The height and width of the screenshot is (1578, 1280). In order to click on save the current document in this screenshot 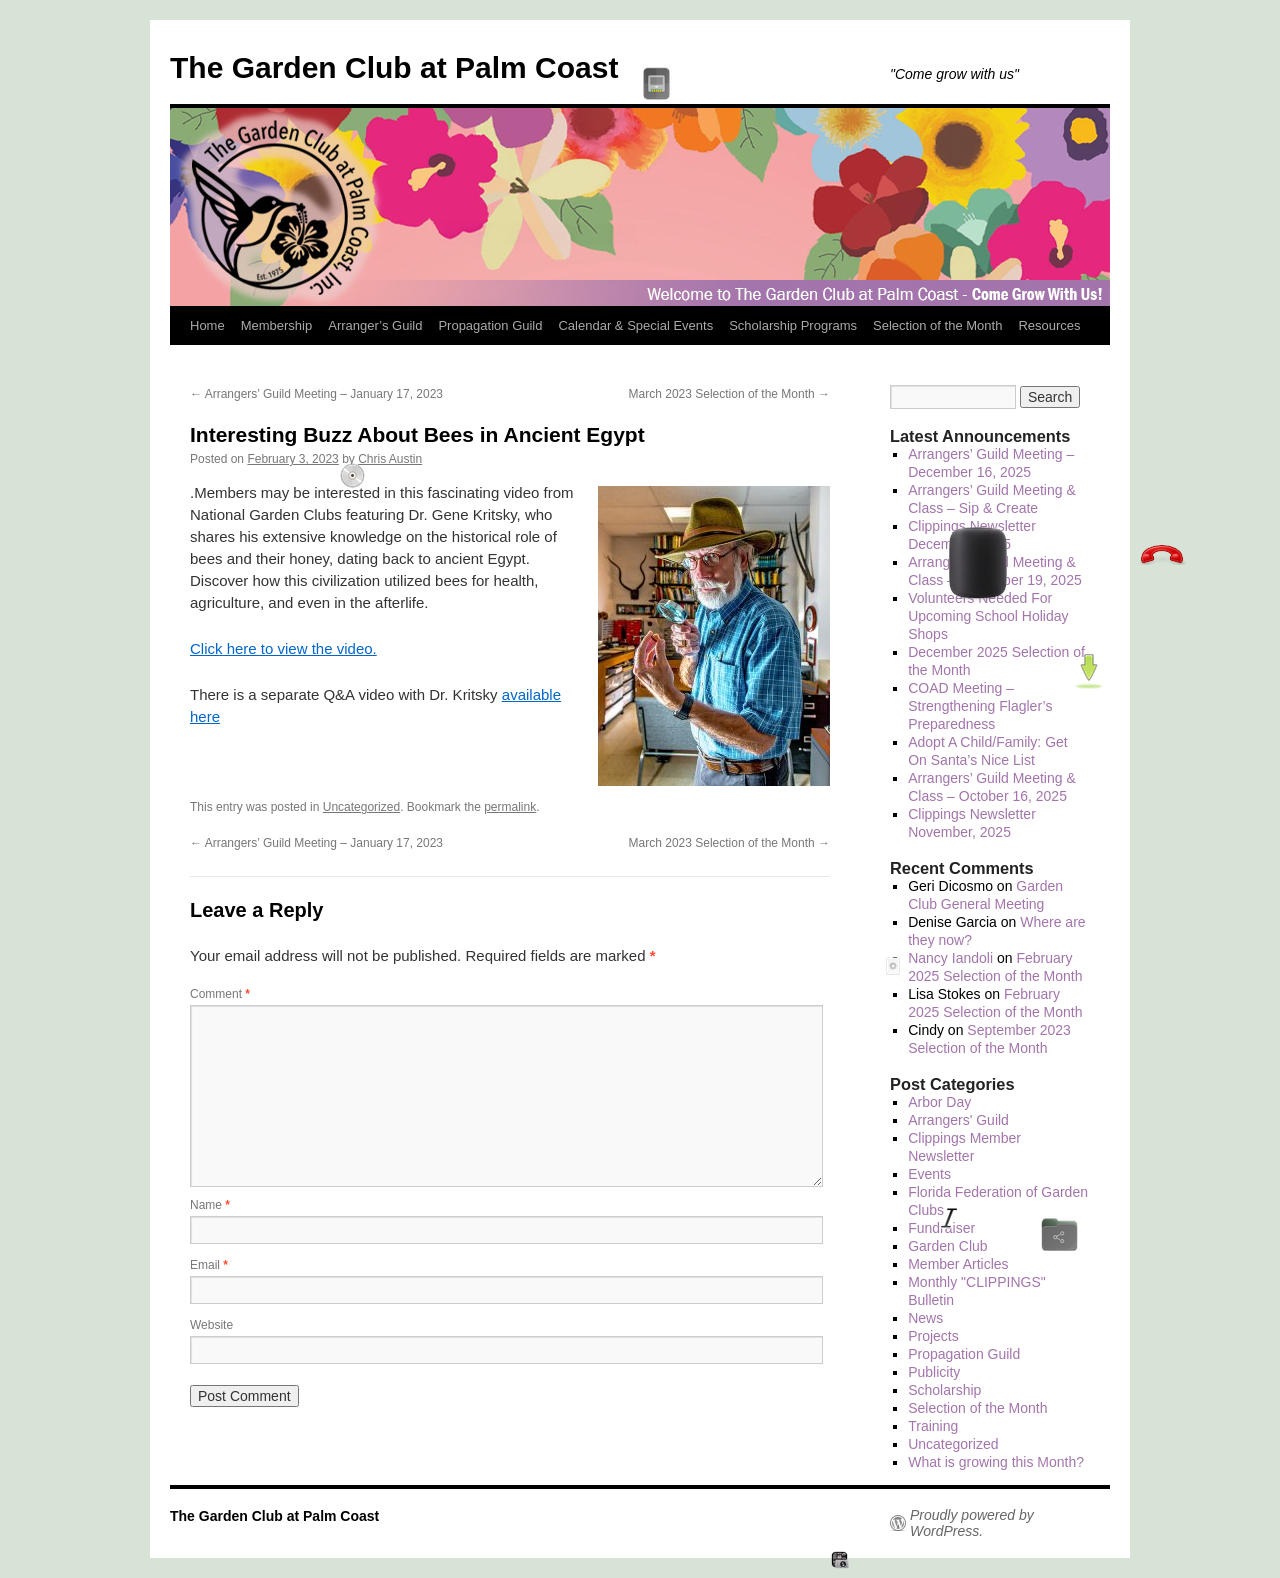, I will do `click(1089, 668)`.